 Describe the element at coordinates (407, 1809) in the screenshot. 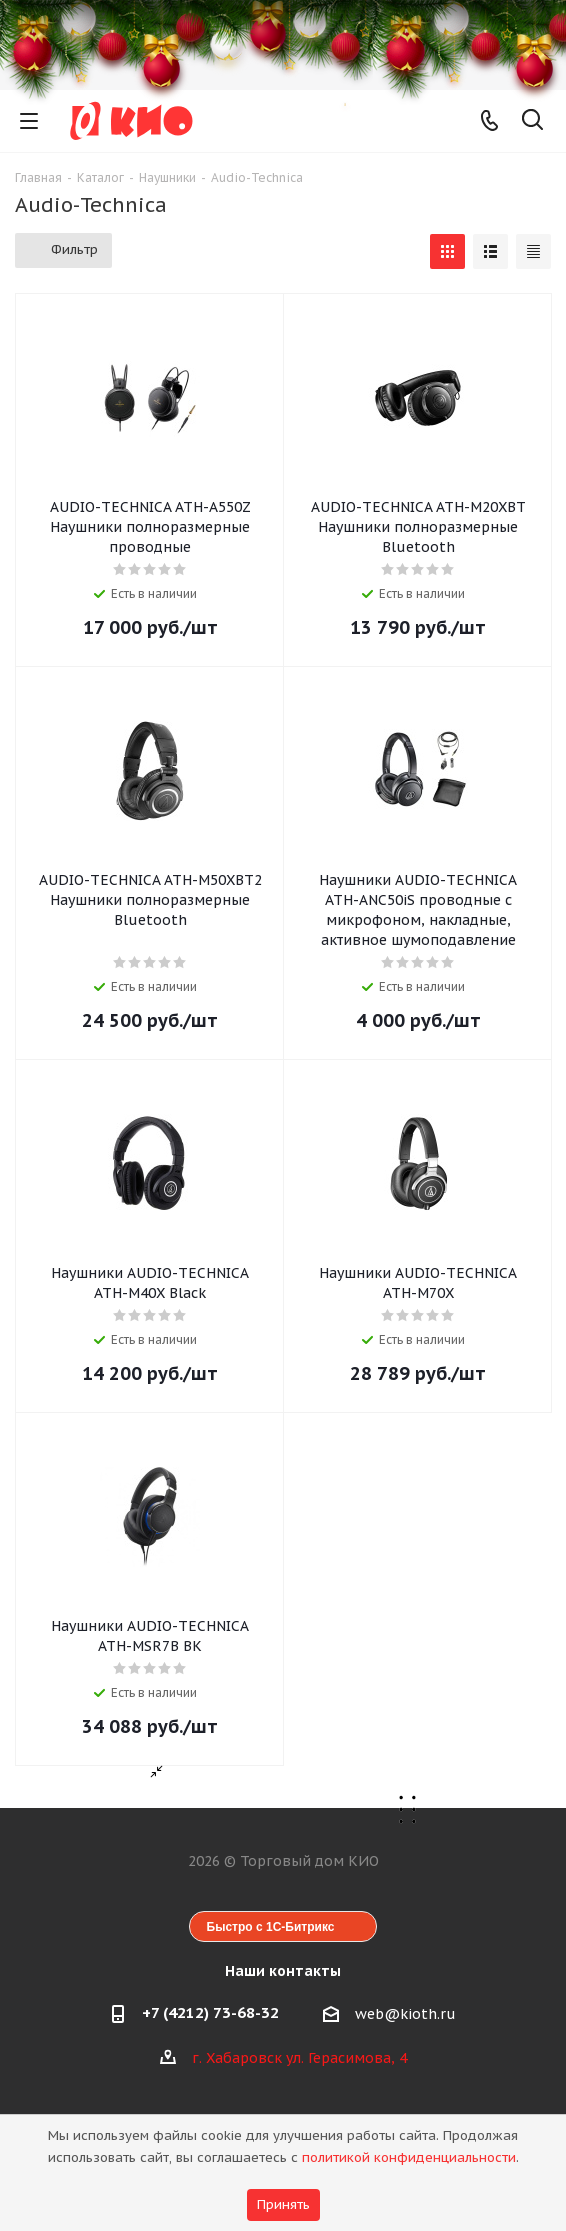

I see `drag to reorder items` at that location.